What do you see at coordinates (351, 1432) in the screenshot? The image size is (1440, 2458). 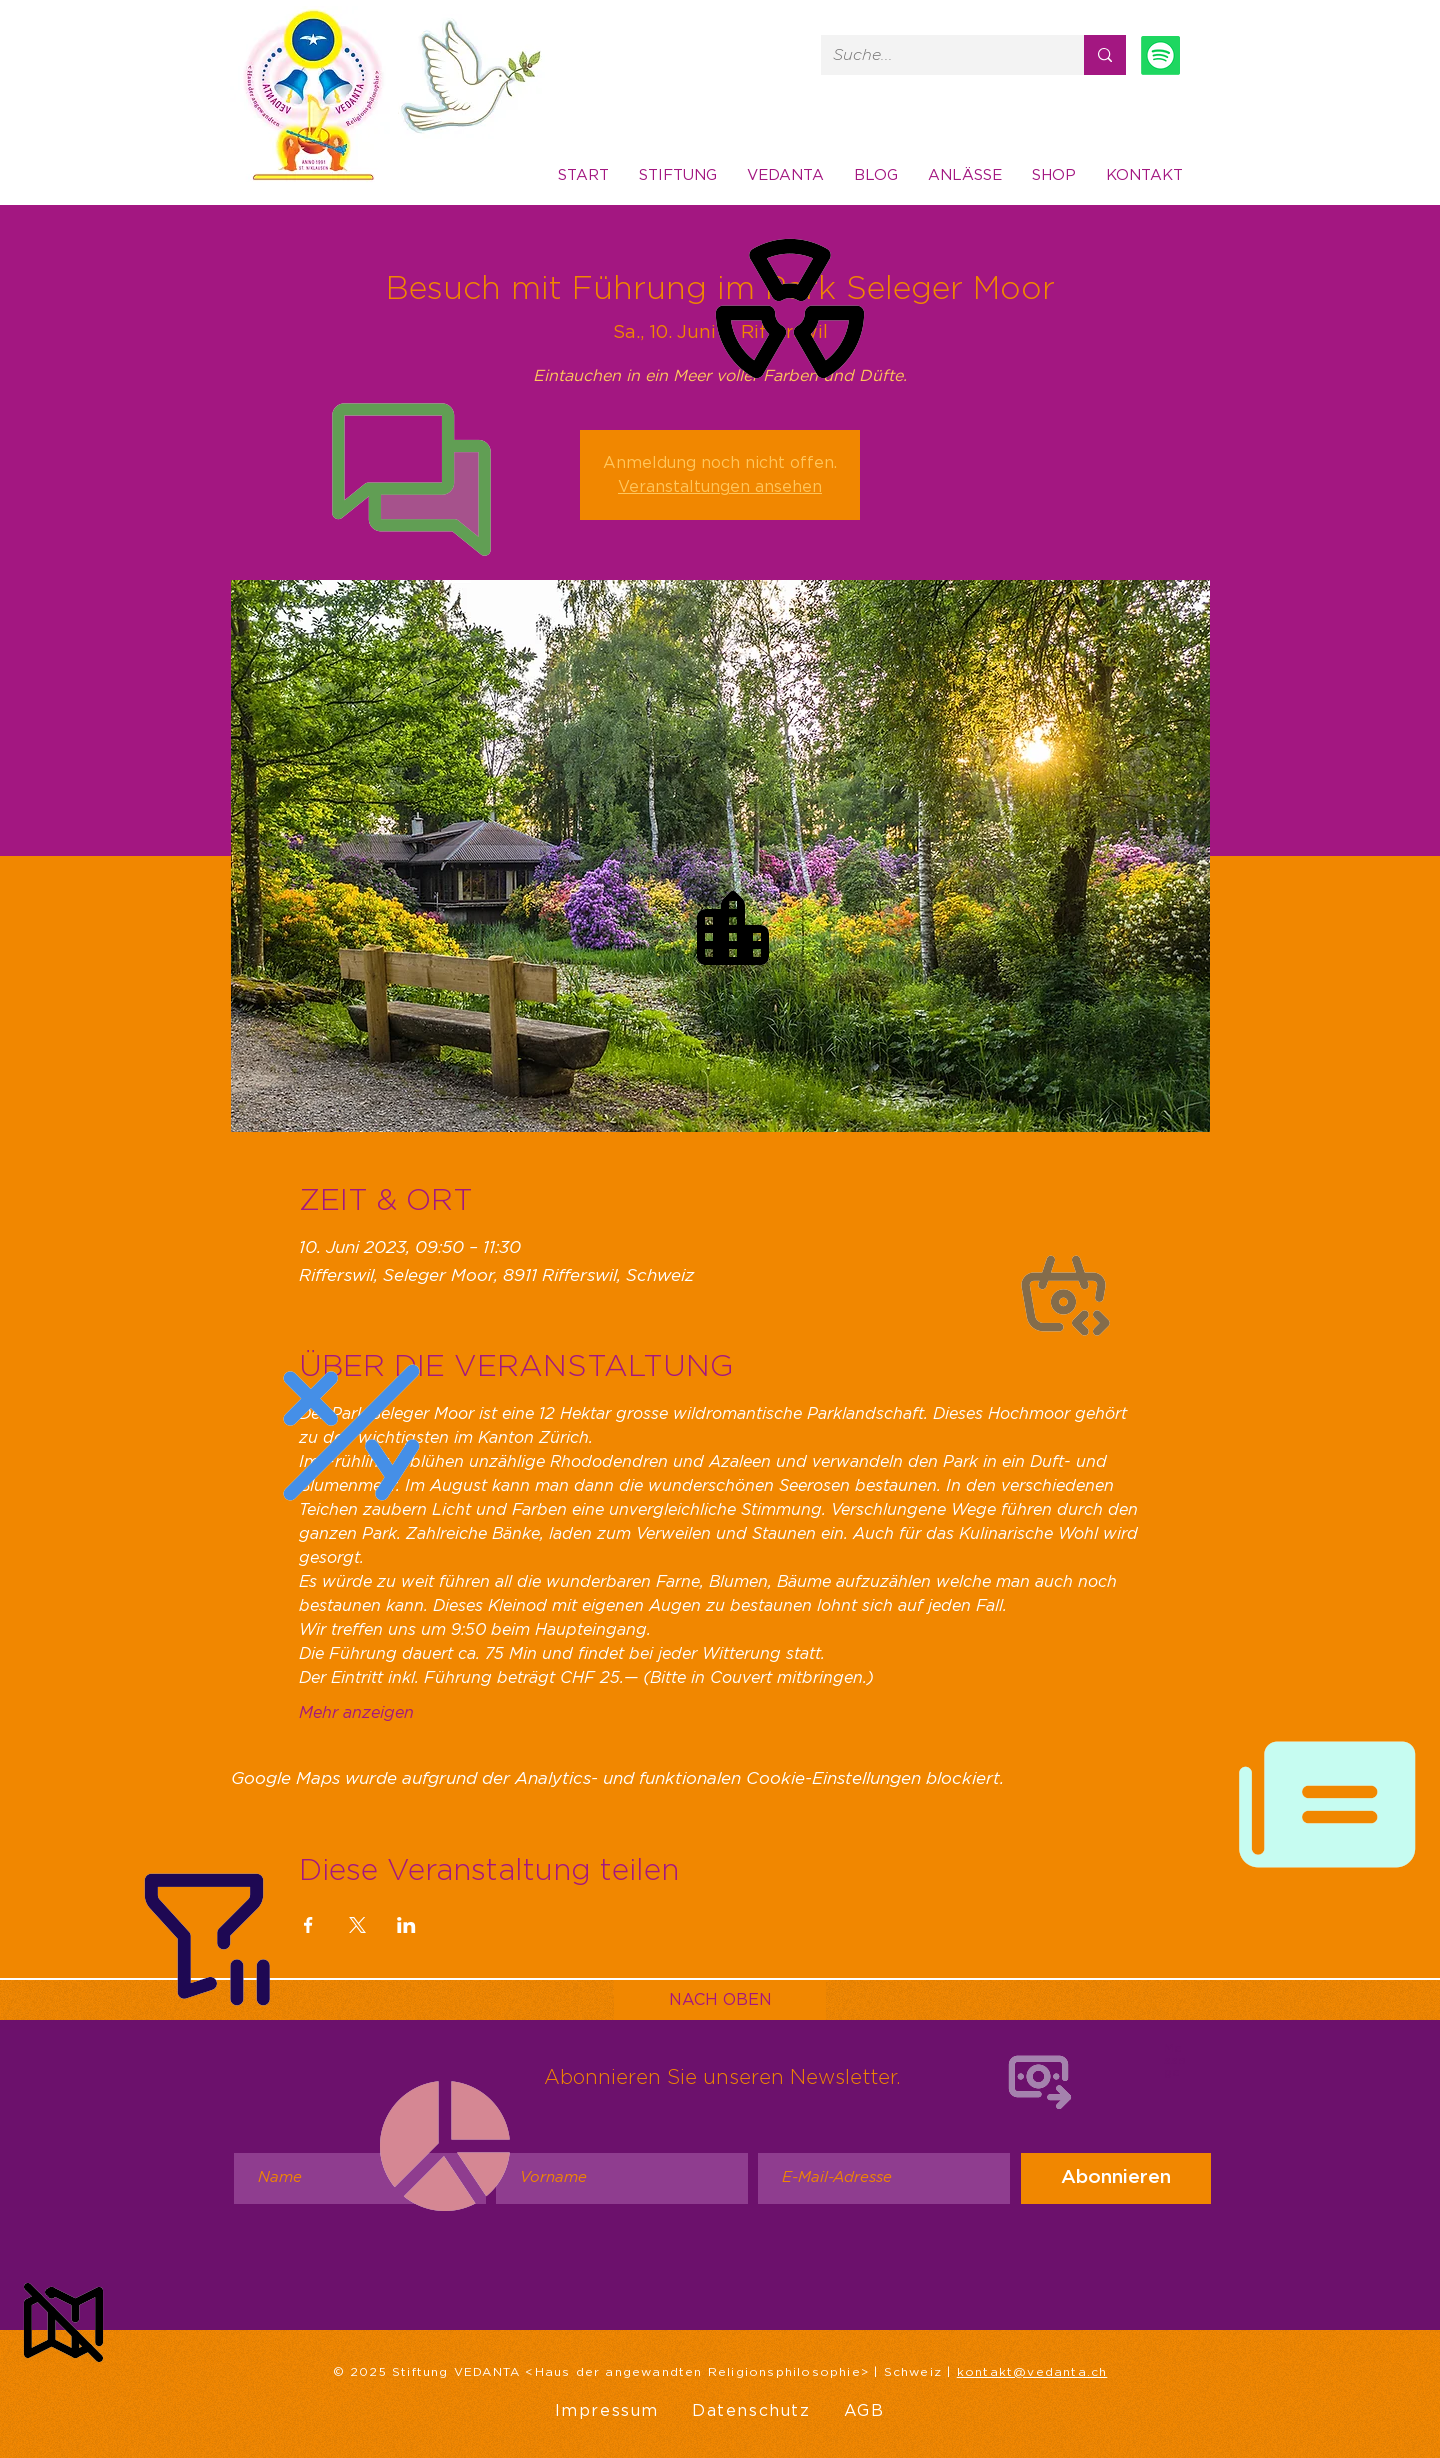 I see `perform division calculation` at bounding box center [351, 1432].